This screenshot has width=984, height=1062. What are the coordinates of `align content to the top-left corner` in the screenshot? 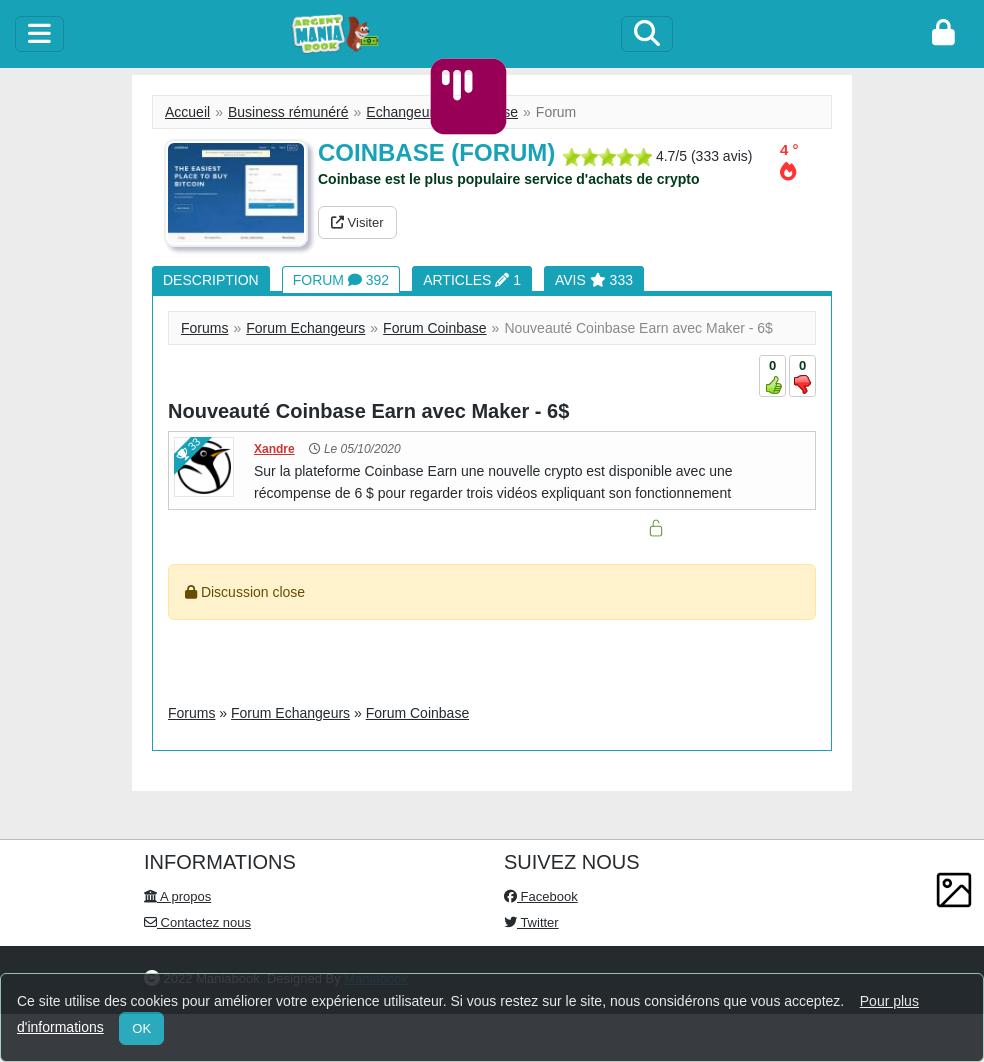 It's located at (468, 96).